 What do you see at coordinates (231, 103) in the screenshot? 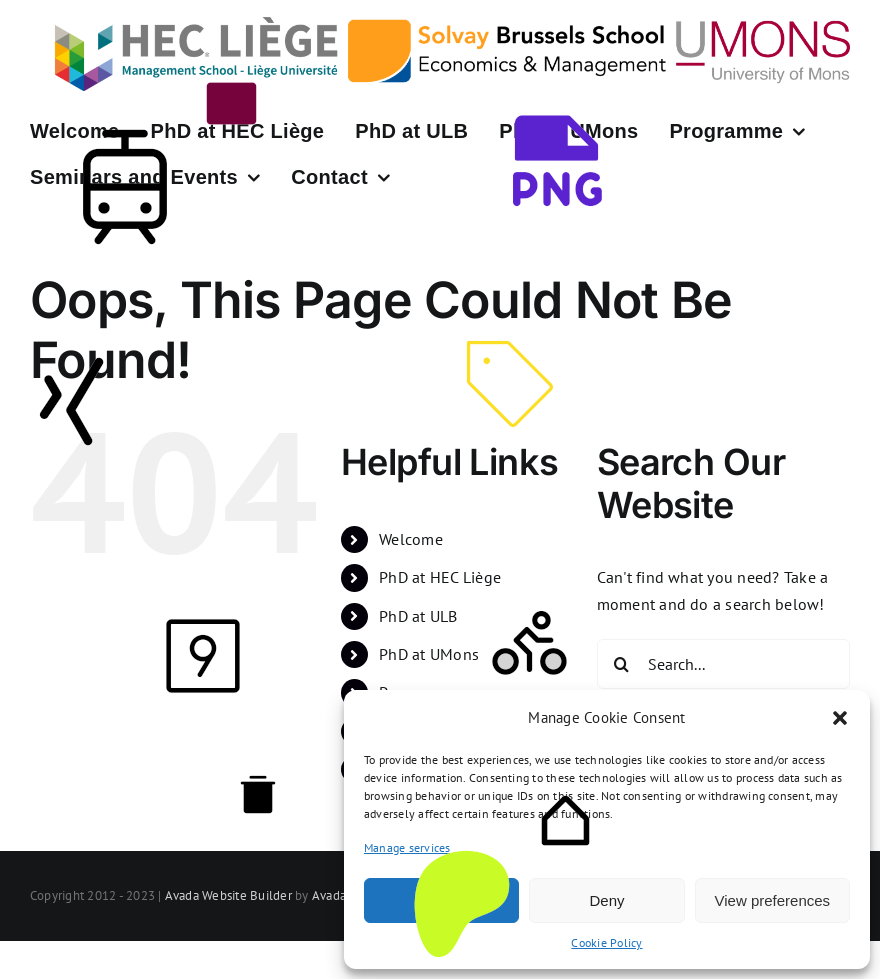
I see `placeholder for image or media content` at bounding box center [231, 103].